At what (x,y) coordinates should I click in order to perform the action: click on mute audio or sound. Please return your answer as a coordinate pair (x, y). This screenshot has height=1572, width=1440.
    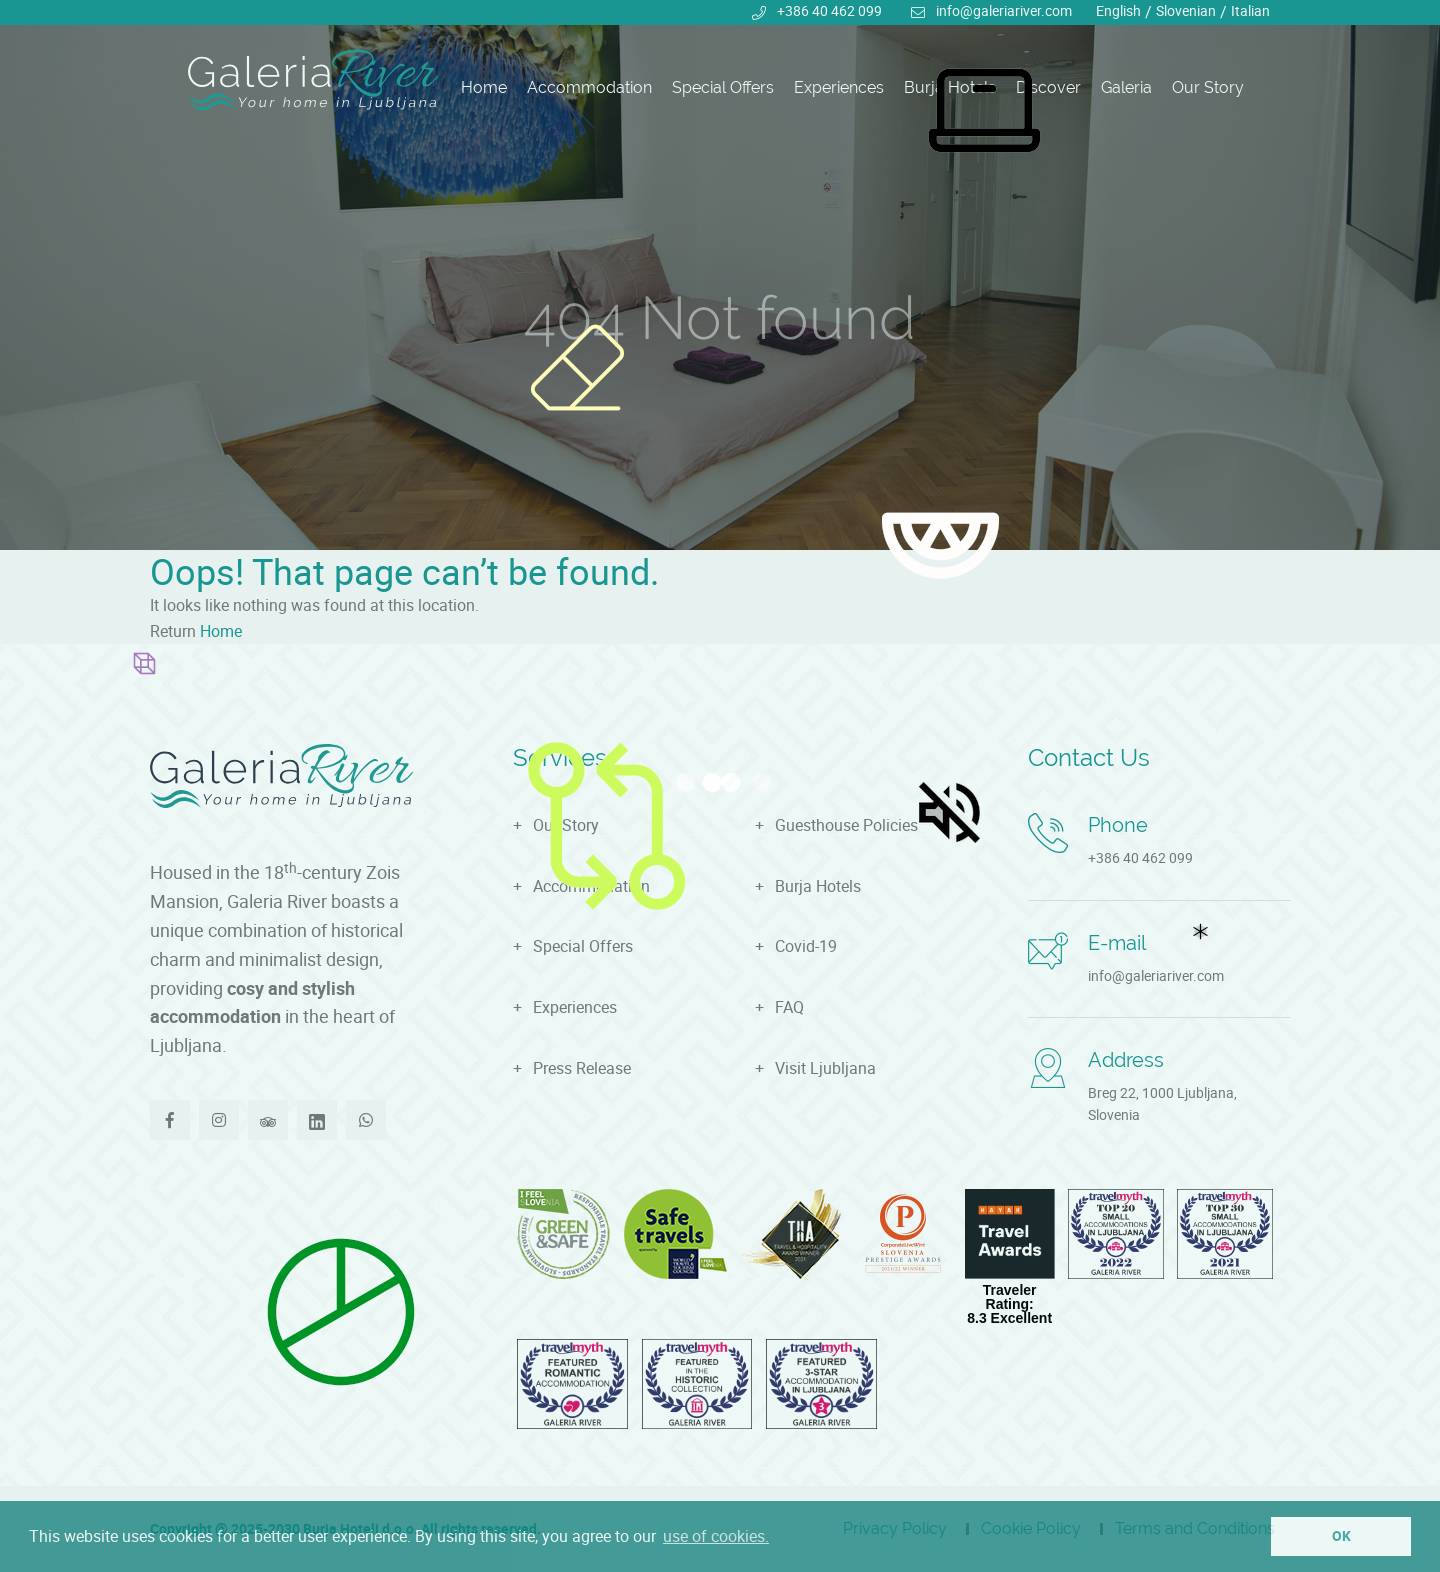
    Looking at the image, I should click on (949, 812).